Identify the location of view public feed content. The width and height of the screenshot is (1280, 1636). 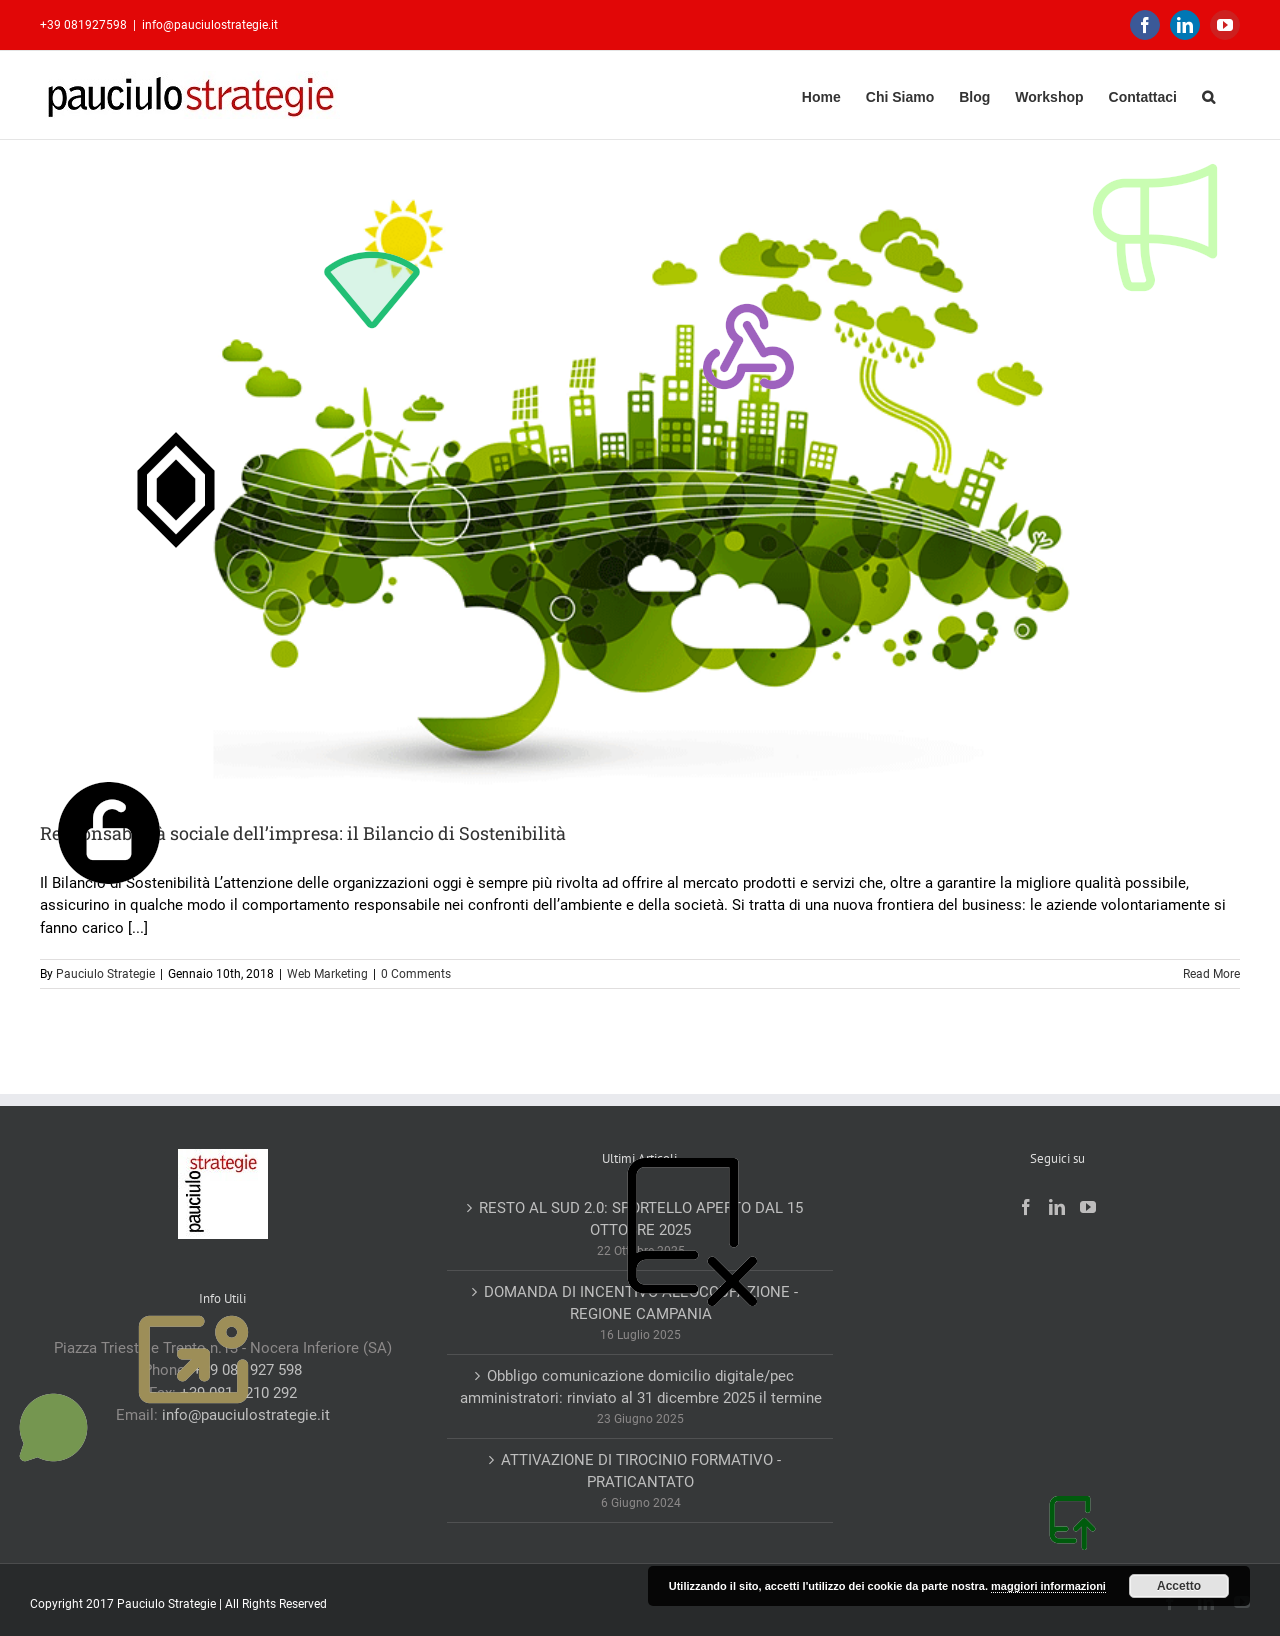
(109, 833).